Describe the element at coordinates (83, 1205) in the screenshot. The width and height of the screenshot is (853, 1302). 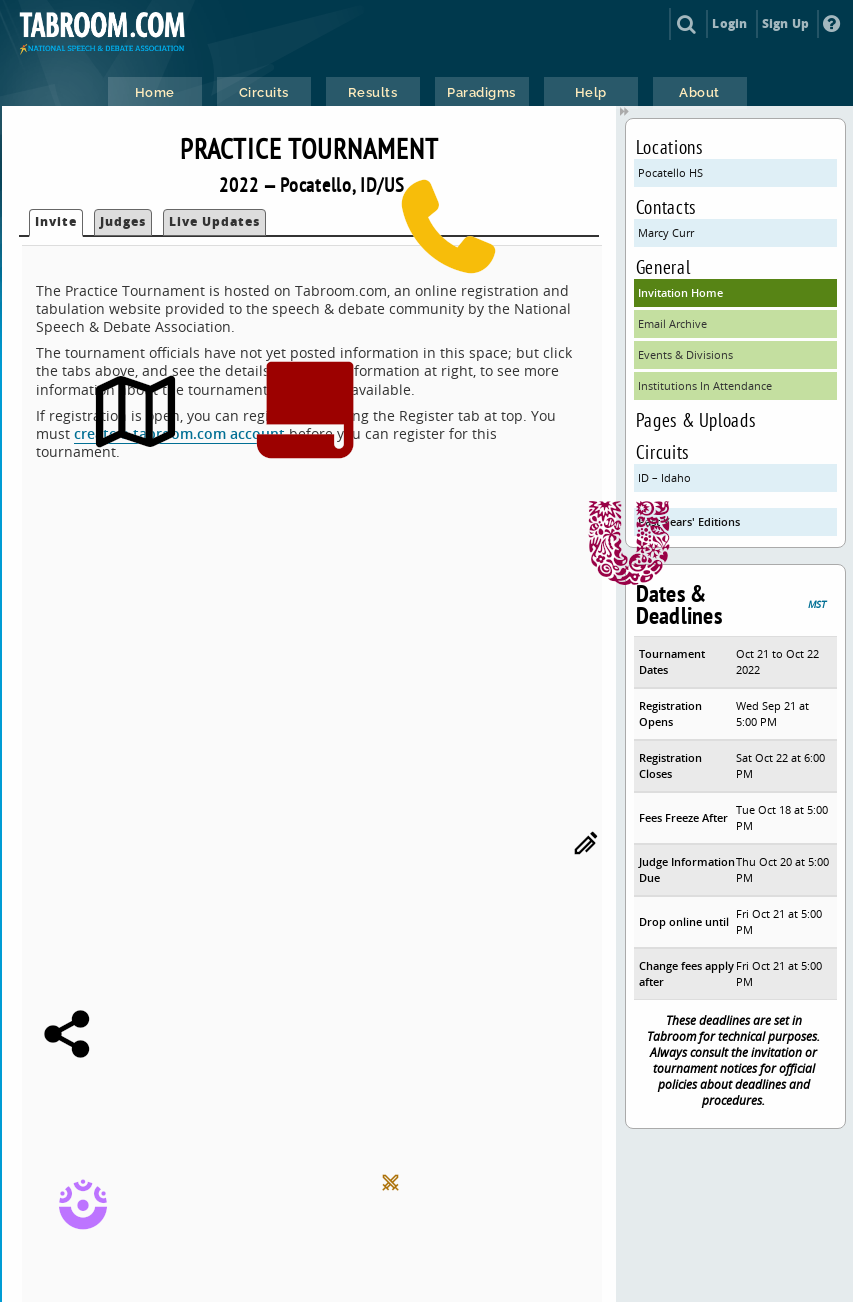
I see `open screenpal screen recording app` at that location.